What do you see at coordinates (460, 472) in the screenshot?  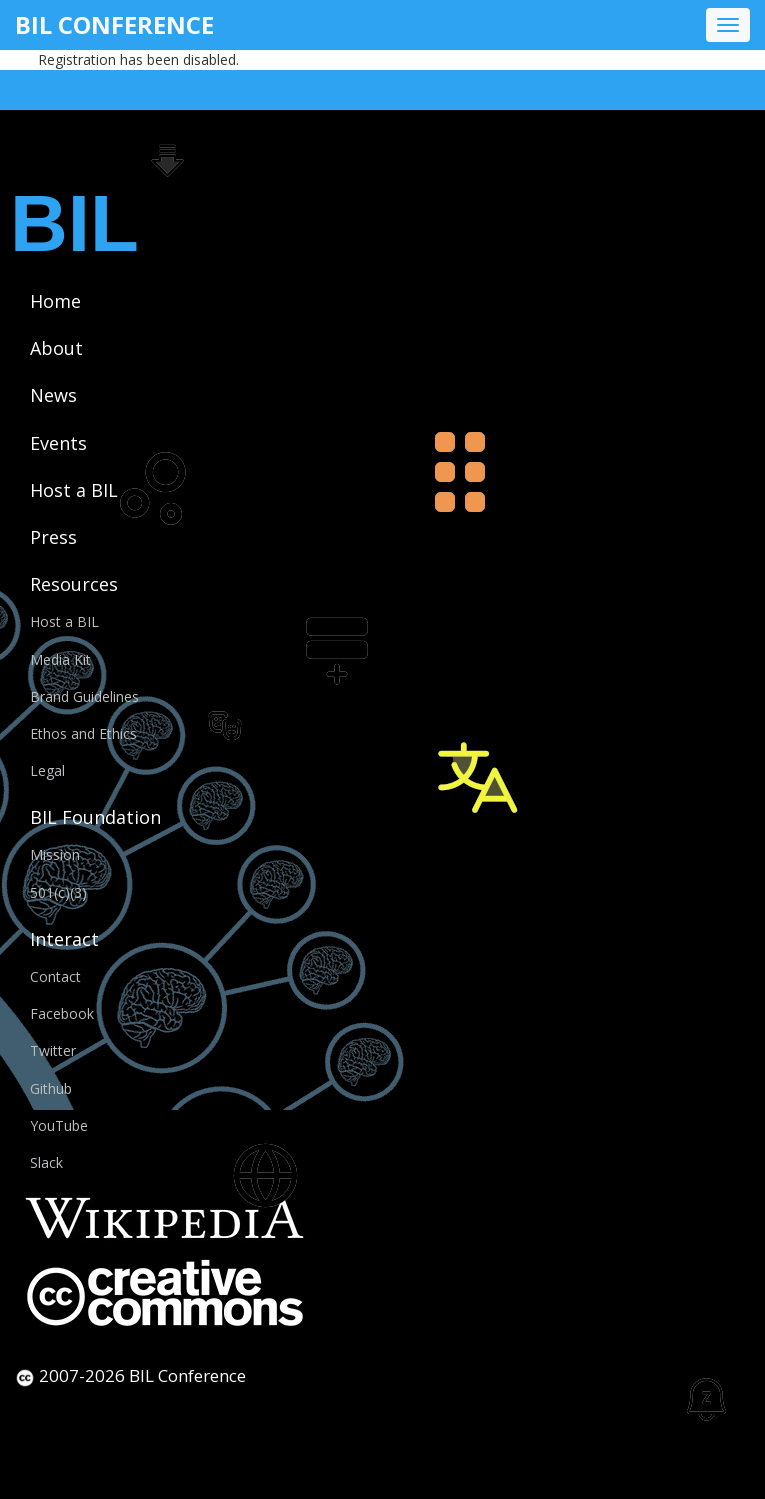 I see `toggle grid view layout` at bounding box center [460, 472].